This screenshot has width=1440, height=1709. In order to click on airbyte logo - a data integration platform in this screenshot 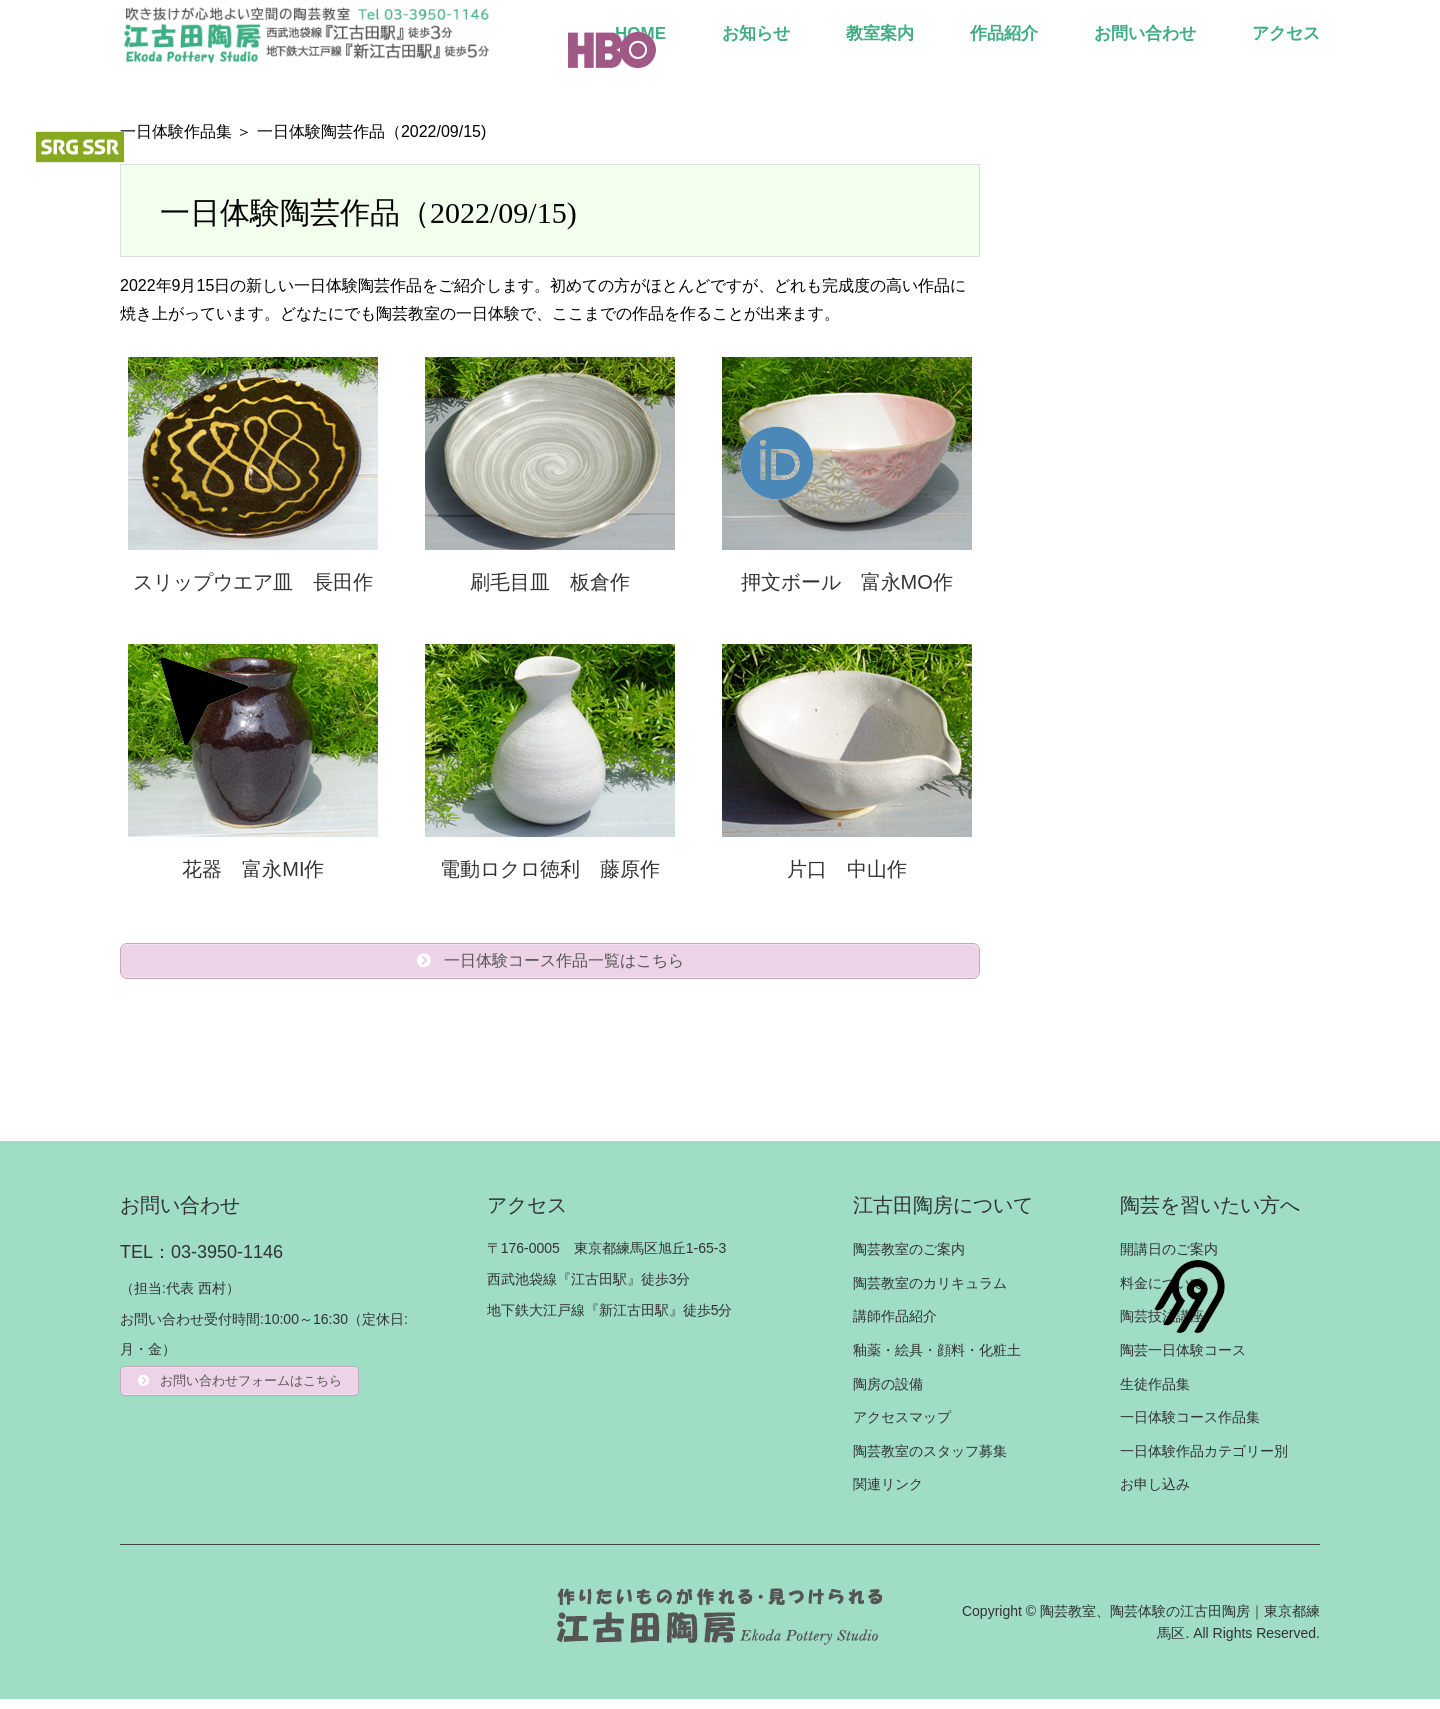, I will do `click(1189, 1296)`.